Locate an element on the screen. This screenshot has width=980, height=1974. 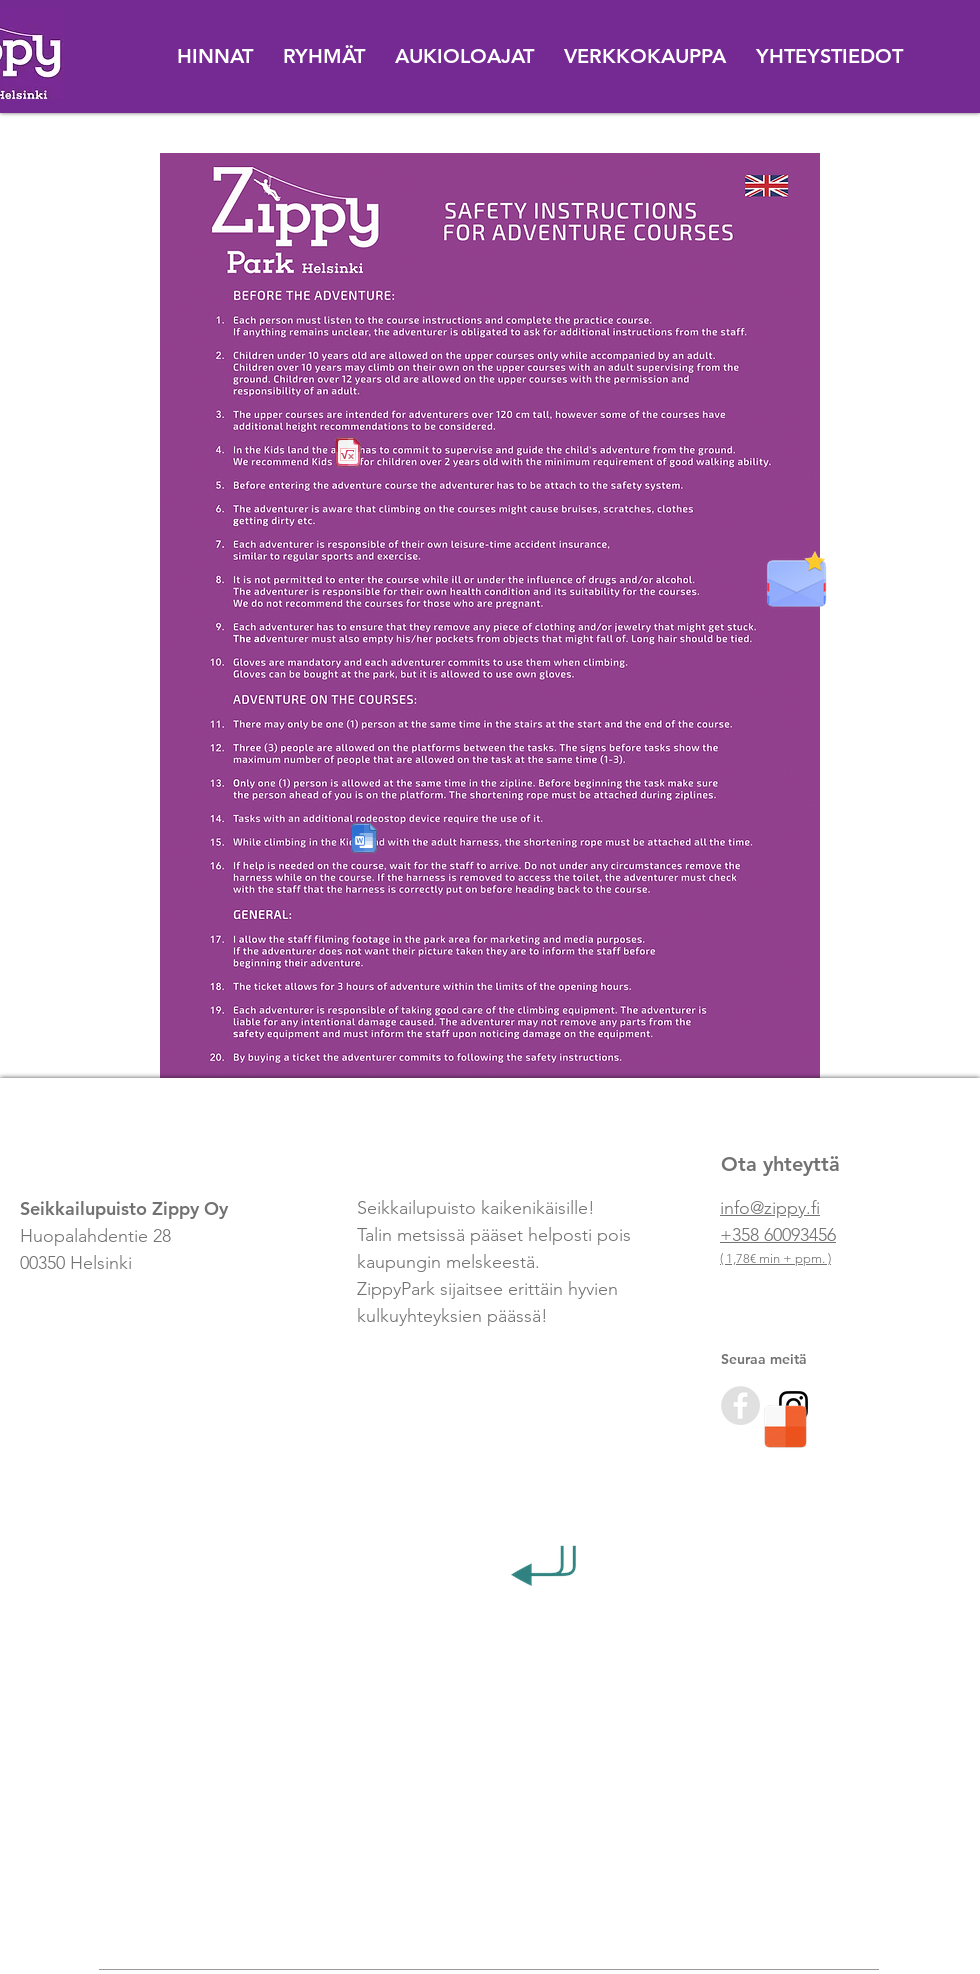
mark email as unread is located at coordinates (796, 583).